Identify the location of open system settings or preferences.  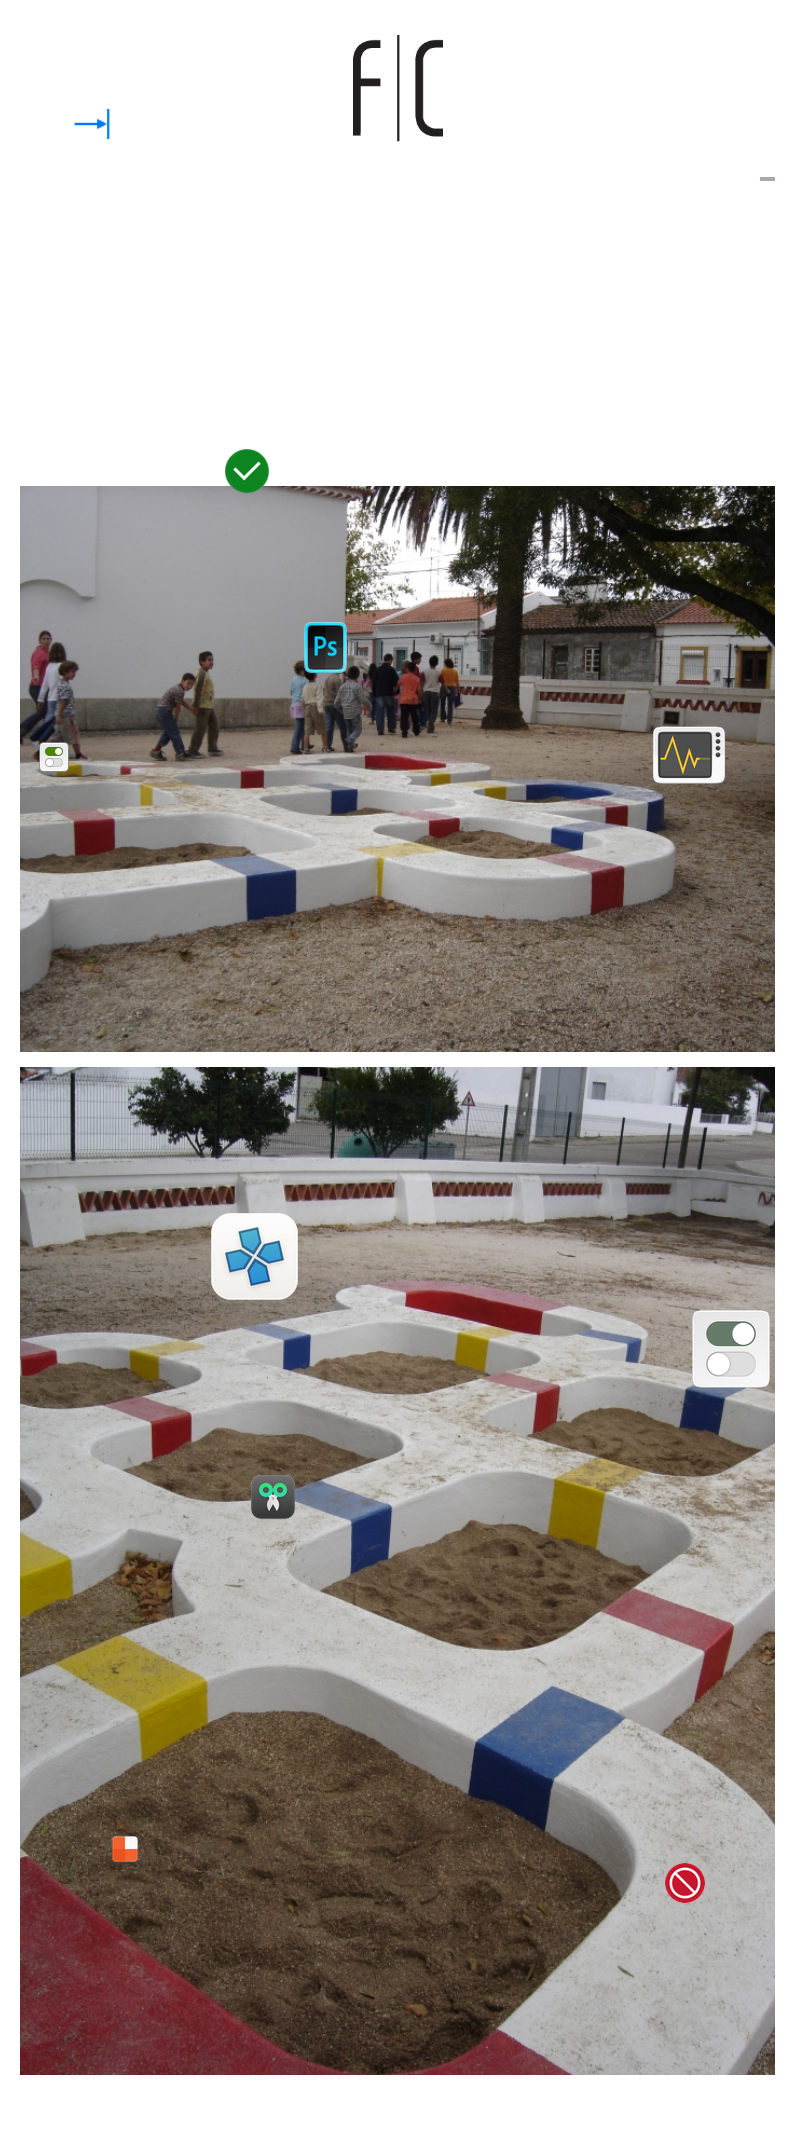
(731, 1349).